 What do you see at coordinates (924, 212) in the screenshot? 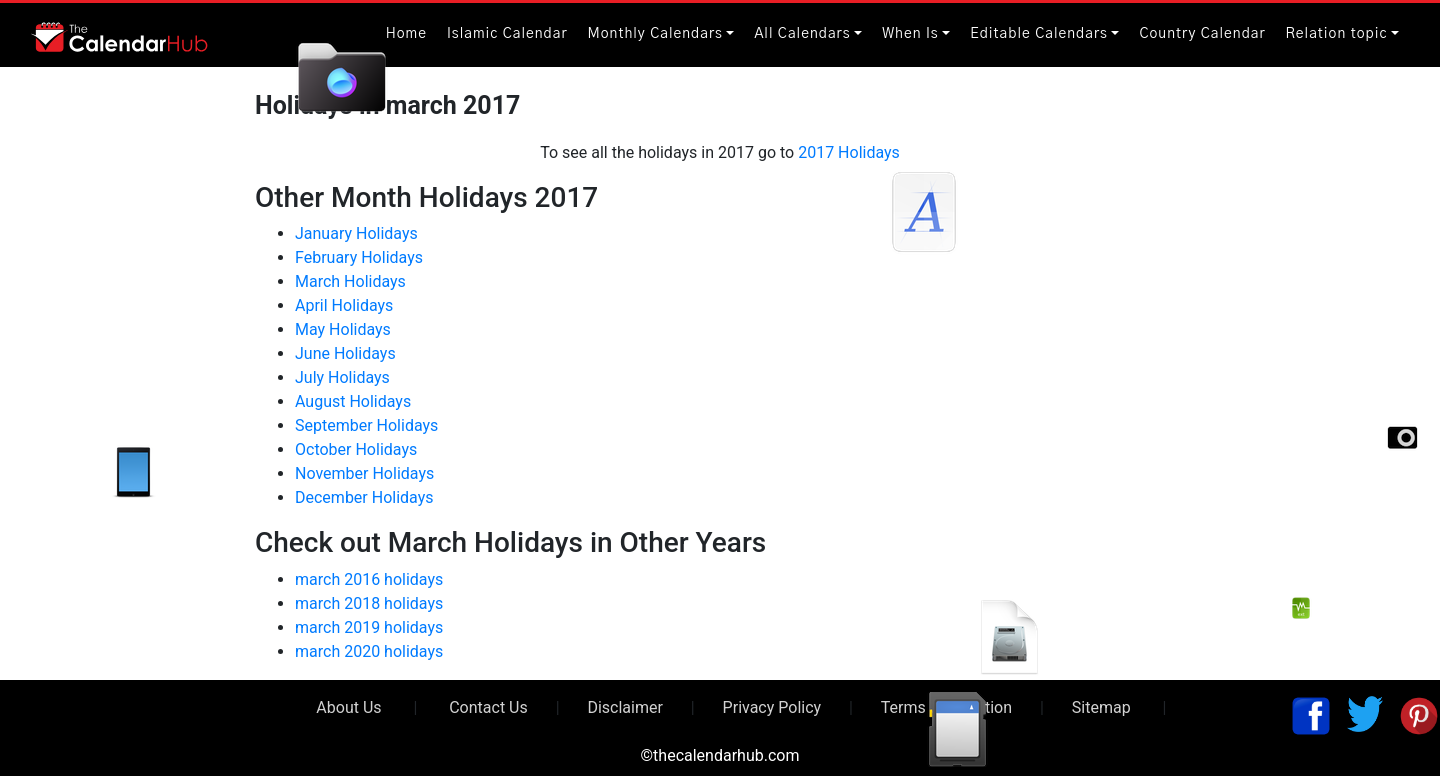
I see `open a font file` at bounding box center [924, 212].